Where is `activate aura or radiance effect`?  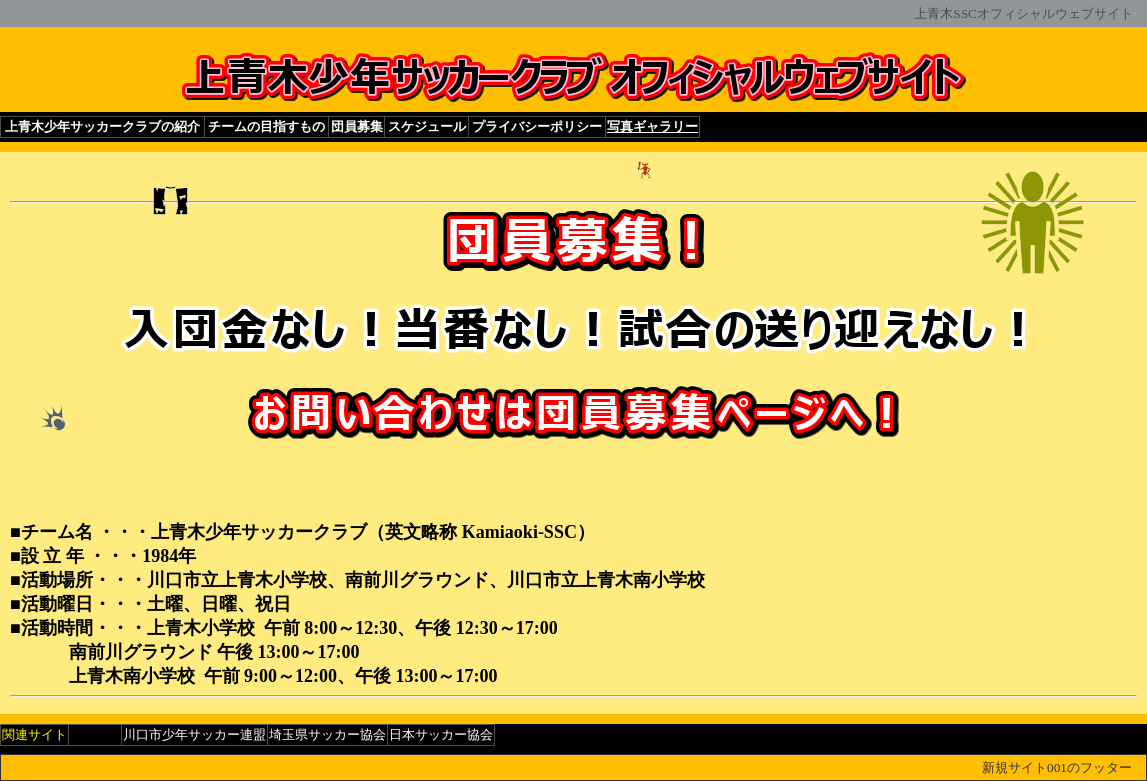 activate aura or radiance effect is located at coordinates (1031, 222).